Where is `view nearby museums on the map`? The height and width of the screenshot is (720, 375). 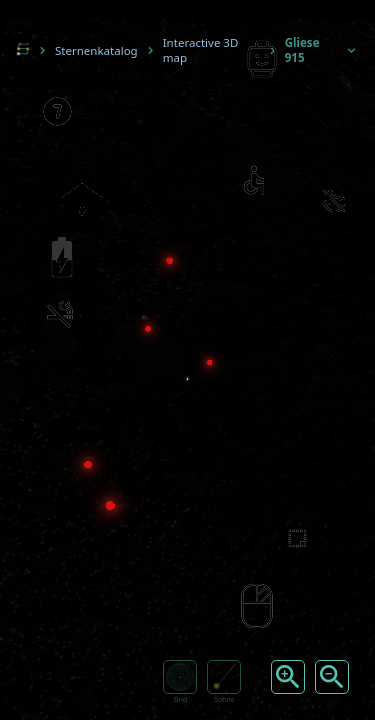 view nearby museums on the map is located at coordinates (82, 205).